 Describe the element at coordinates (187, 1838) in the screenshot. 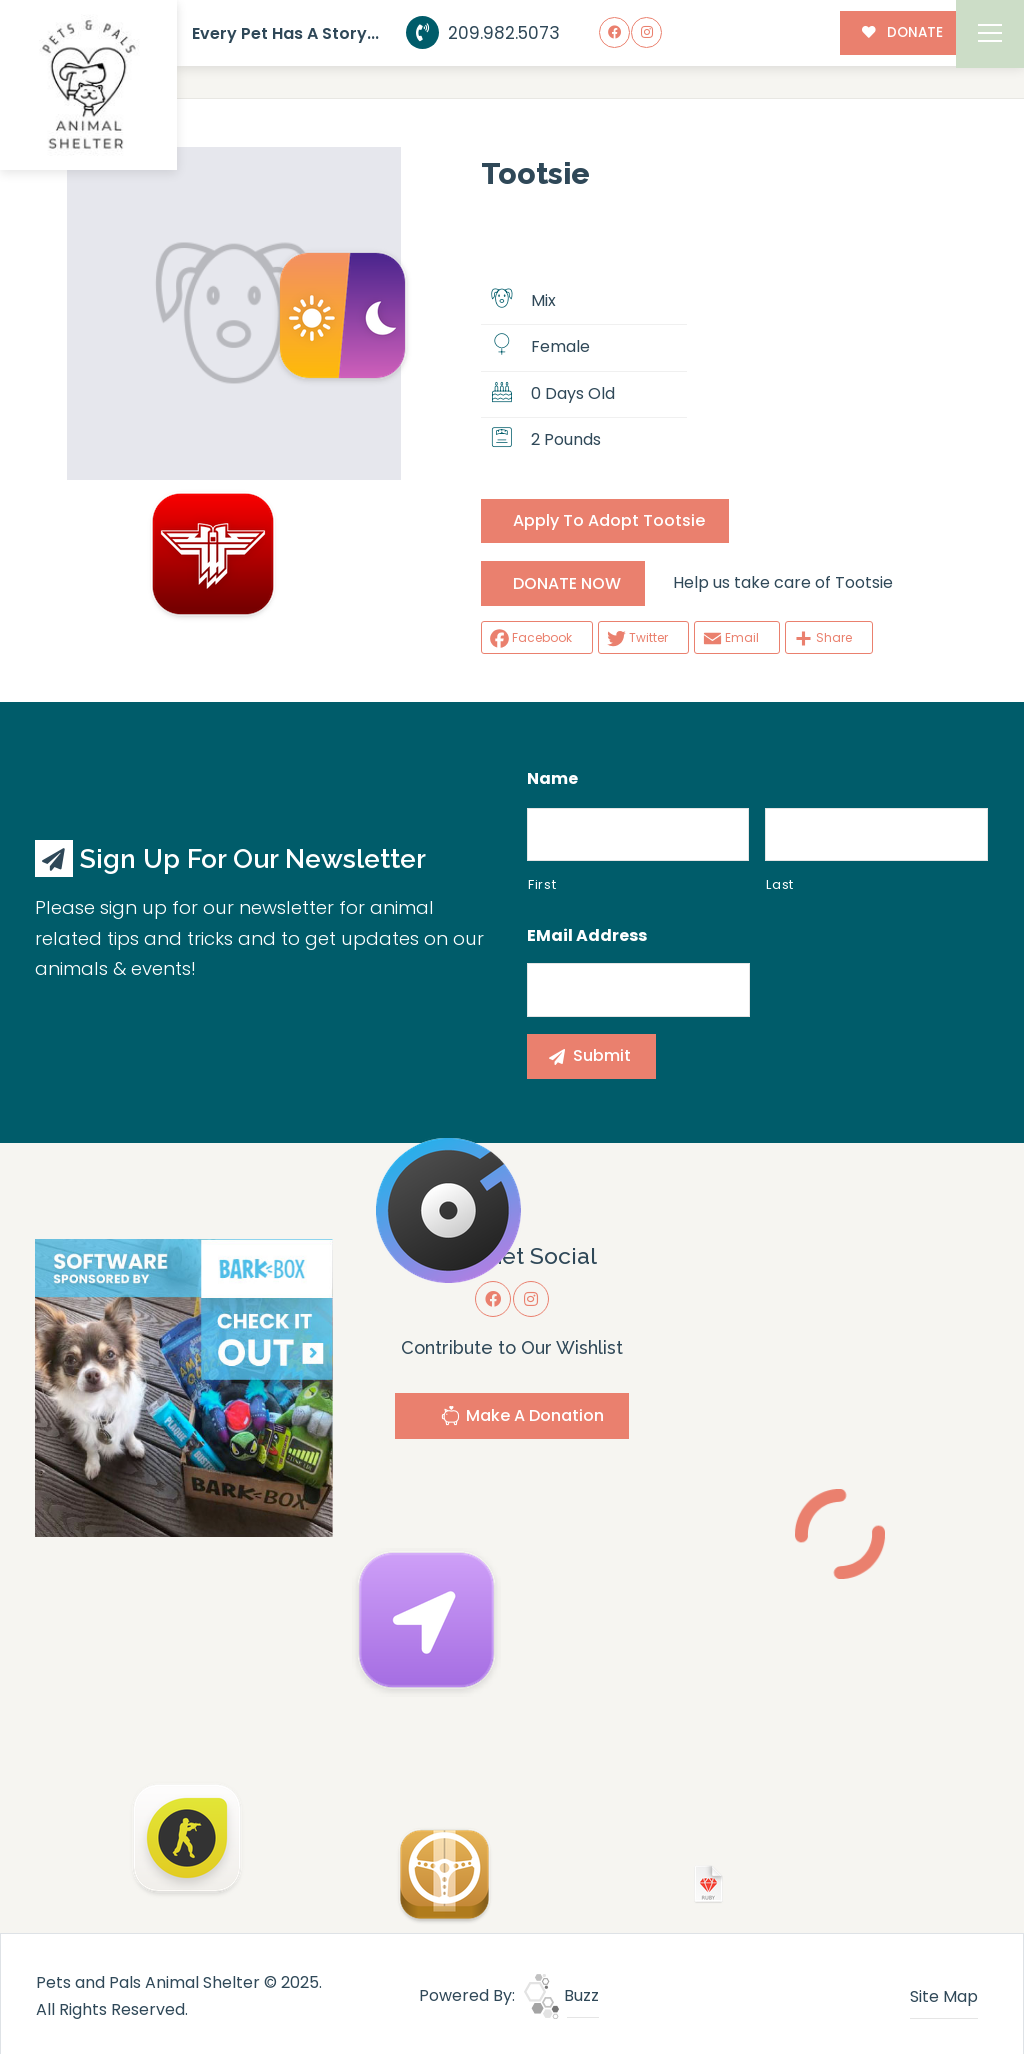

I see `launch counter-strike: condition zero` at that location.